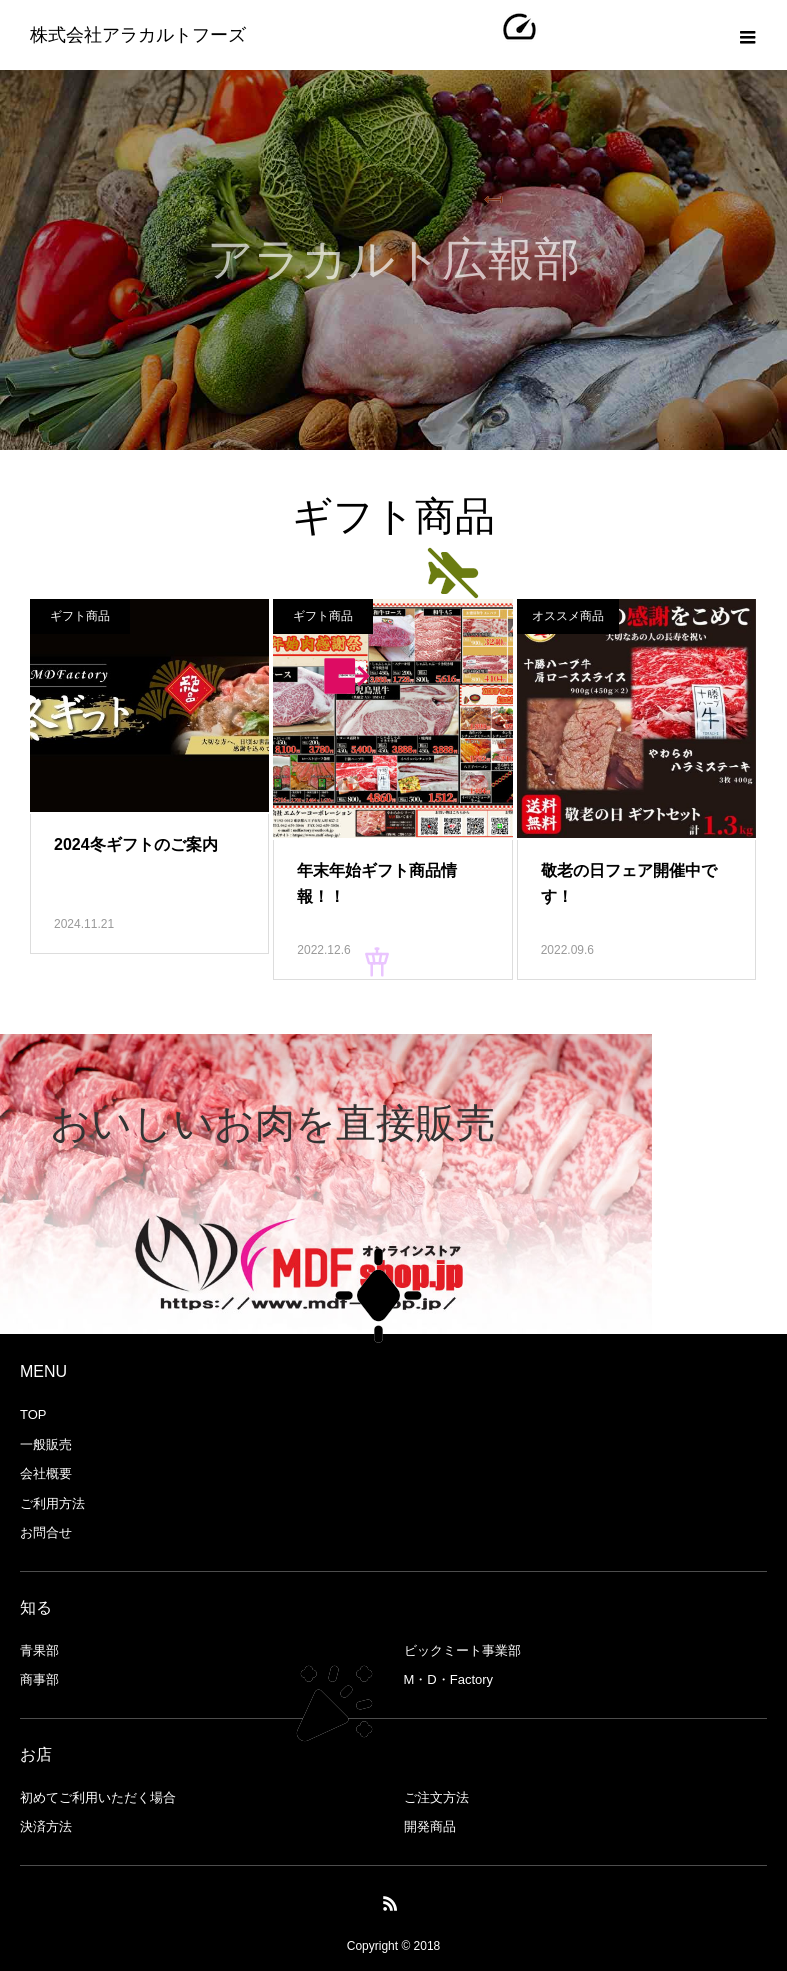 The image size is (787, 1971). I want to click on center-align keyframes on the timeline, so click(378, 1295).